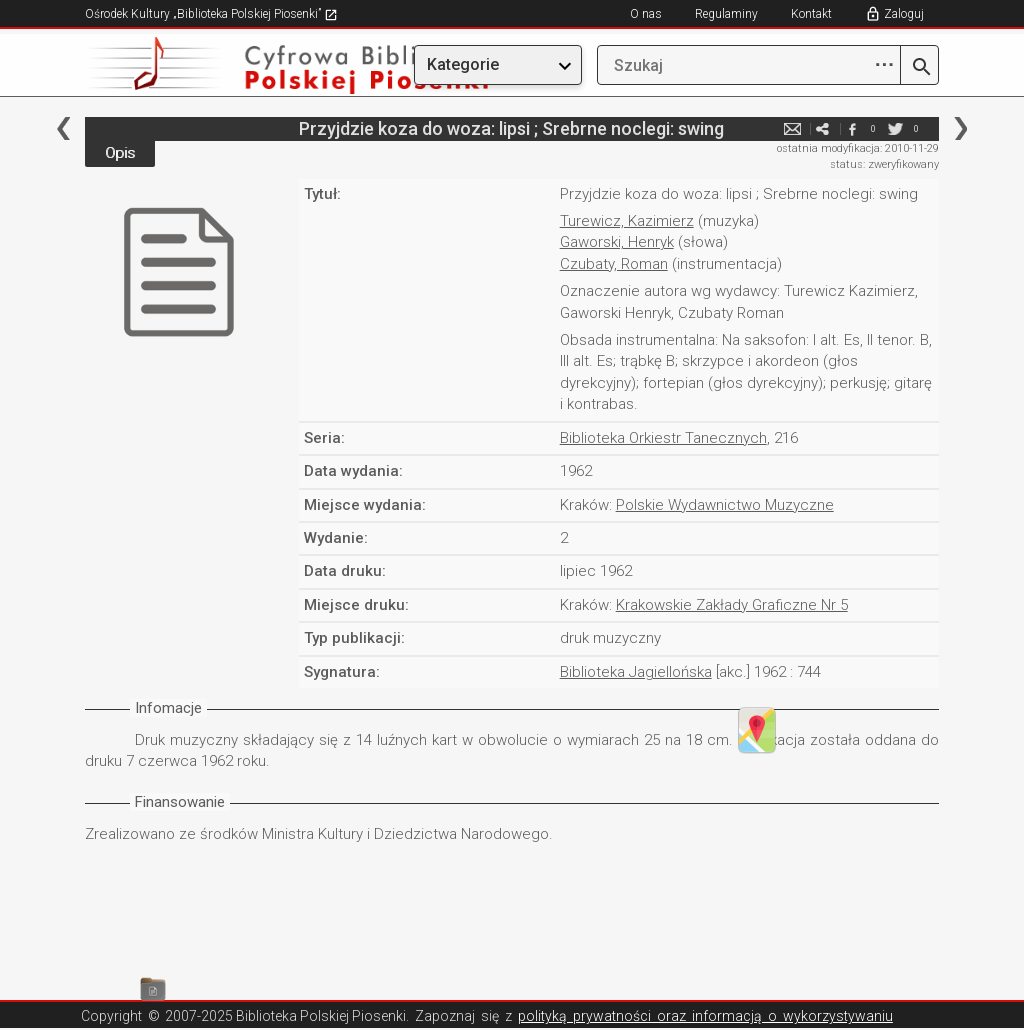 This screenshot has height=1030, width=1024. What do you see at coordinates (153, 989) in the screenshot?
I see `open your documents folder` at bounding box center [153, 989].